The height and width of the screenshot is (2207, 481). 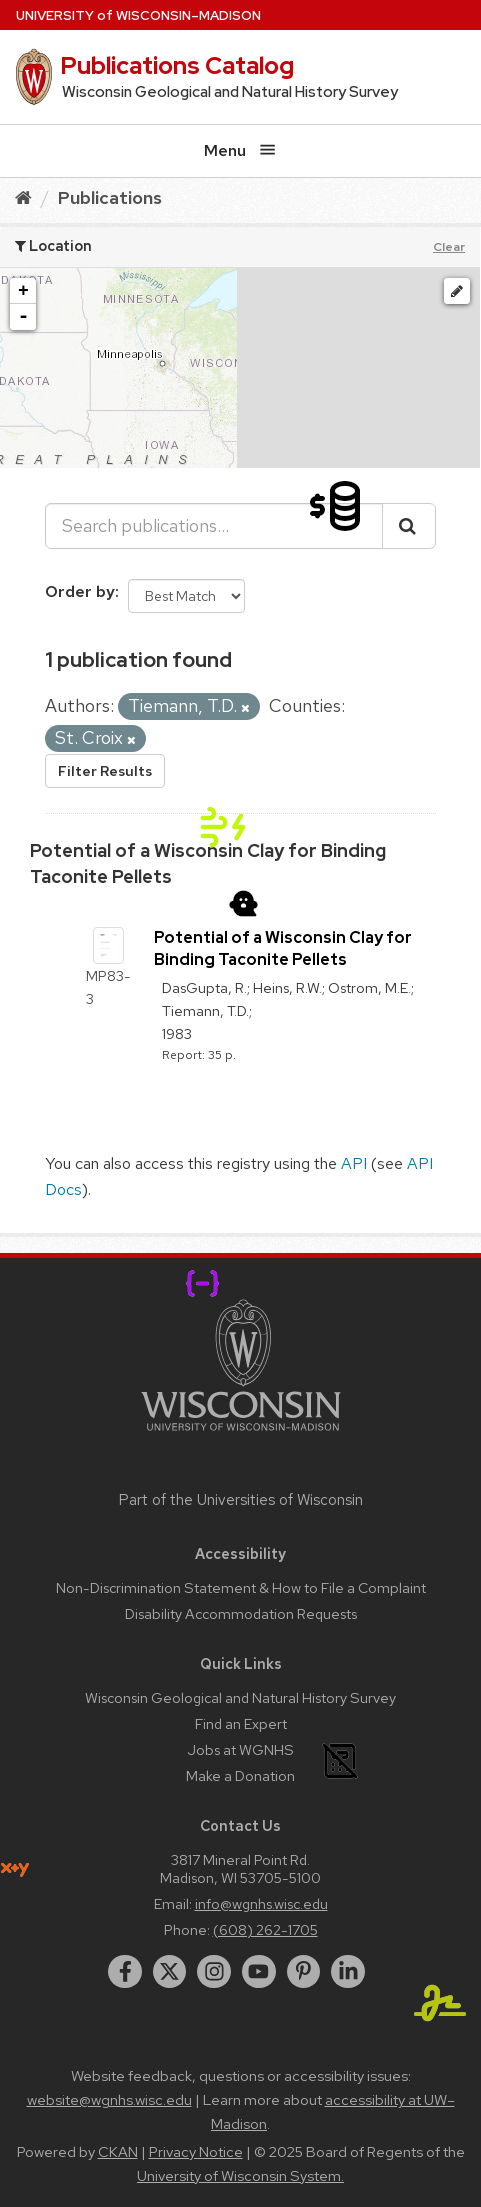 I want to click on calculator function disabled, so click(x=340, y=1761).